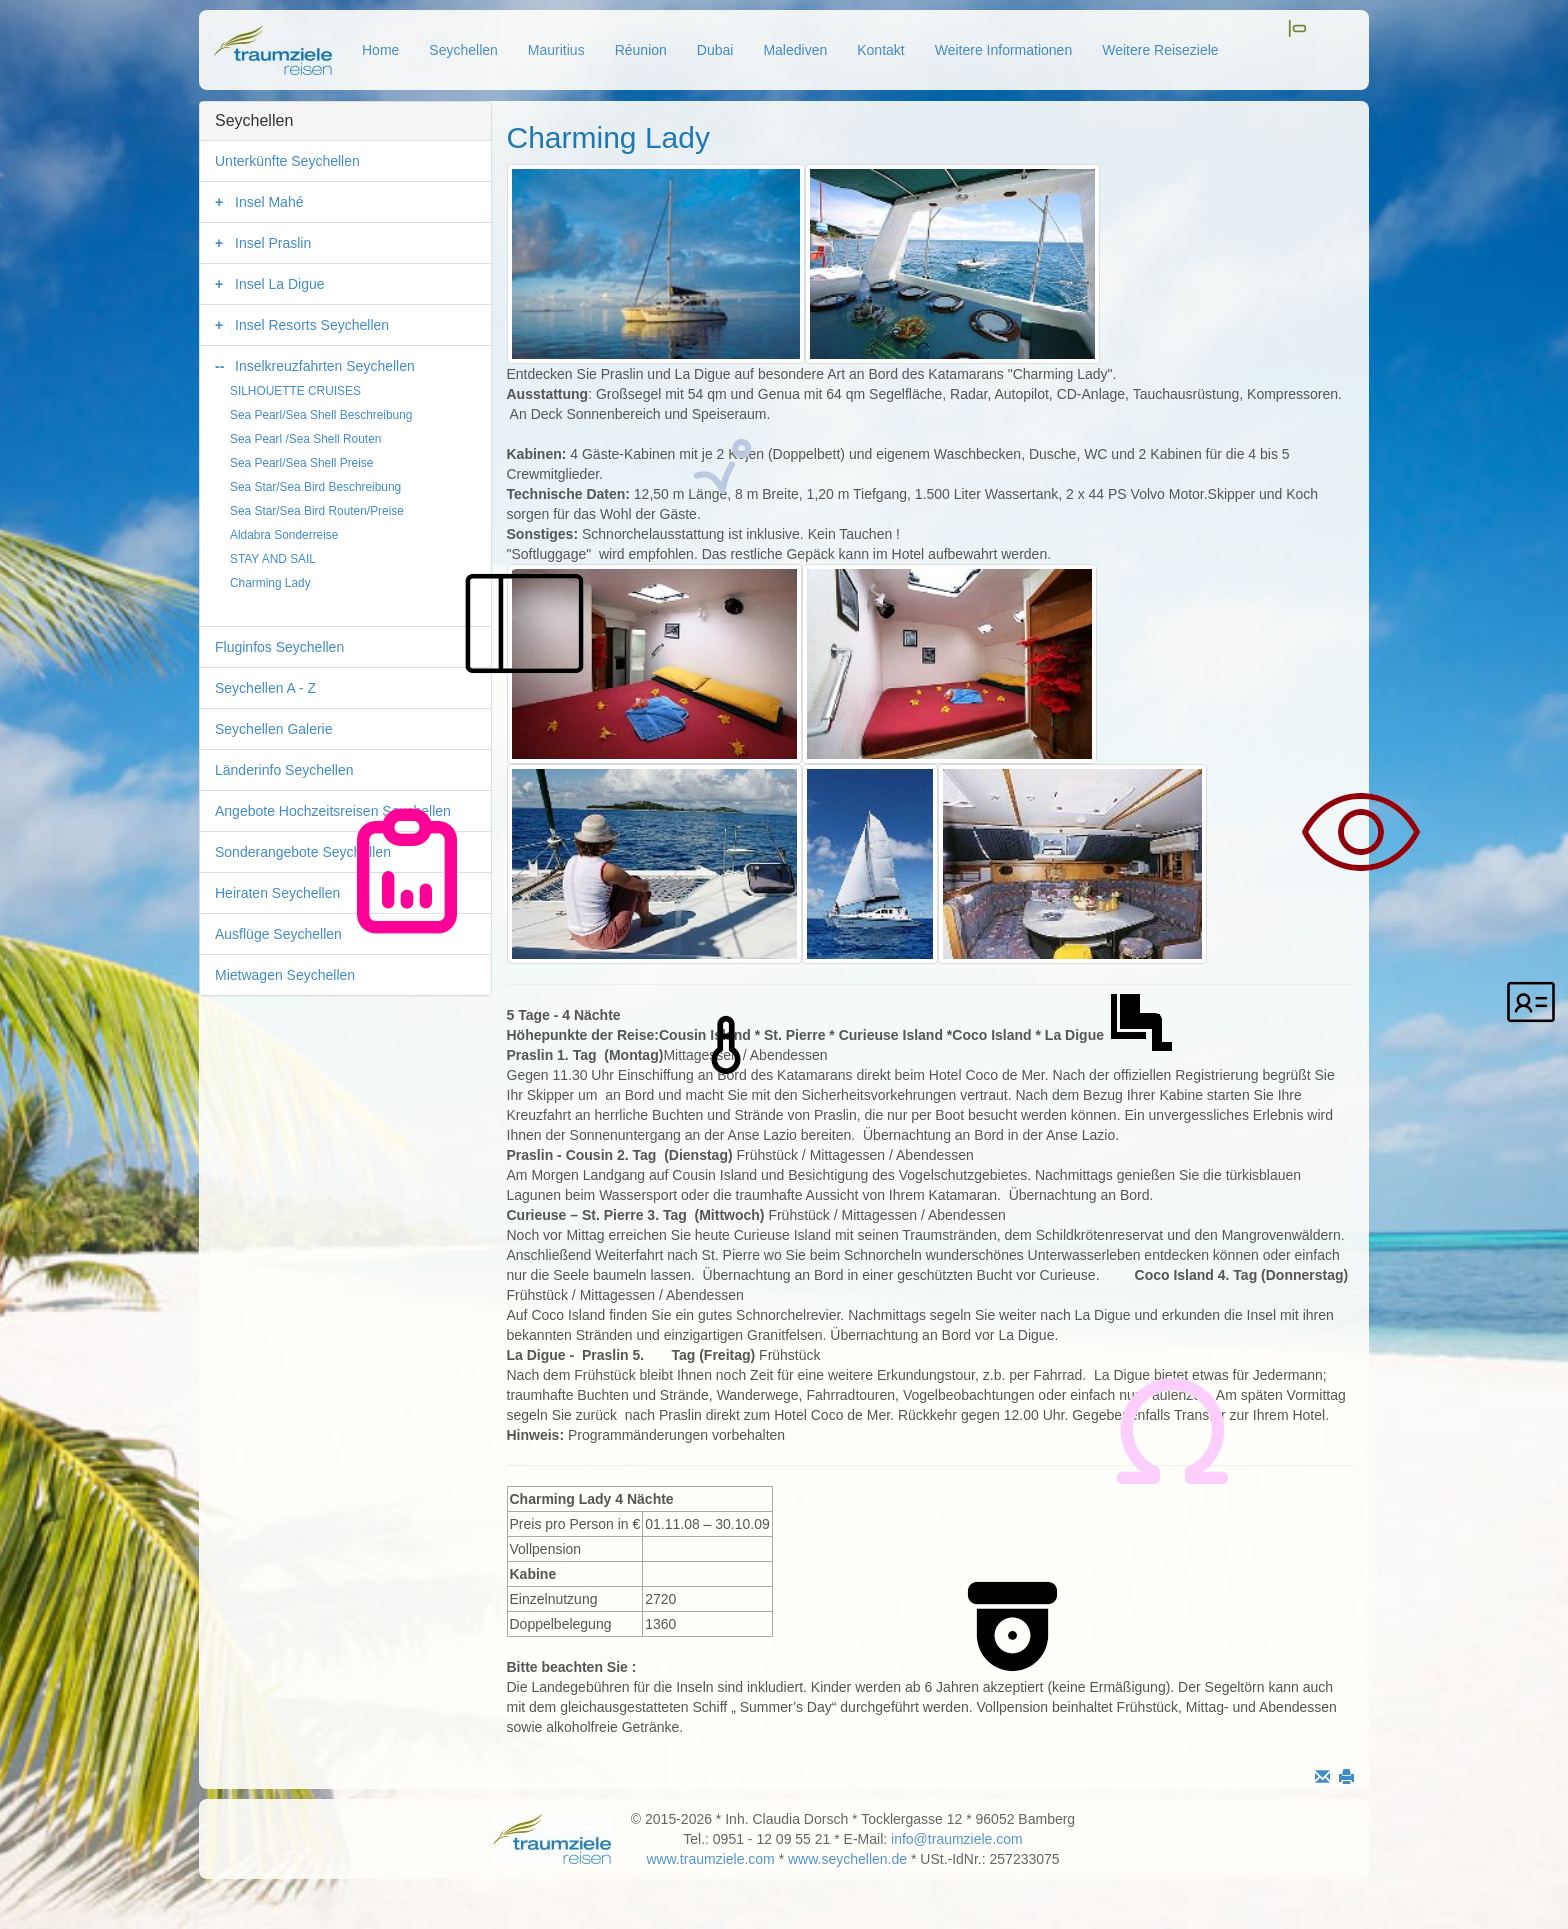 Image resolution: width=1568 pixels, height=1929 pixels. What do you see at coordinates (1361, 832) in the screenshot?
I see `view or preview content` at bounding box center [1361, 832].